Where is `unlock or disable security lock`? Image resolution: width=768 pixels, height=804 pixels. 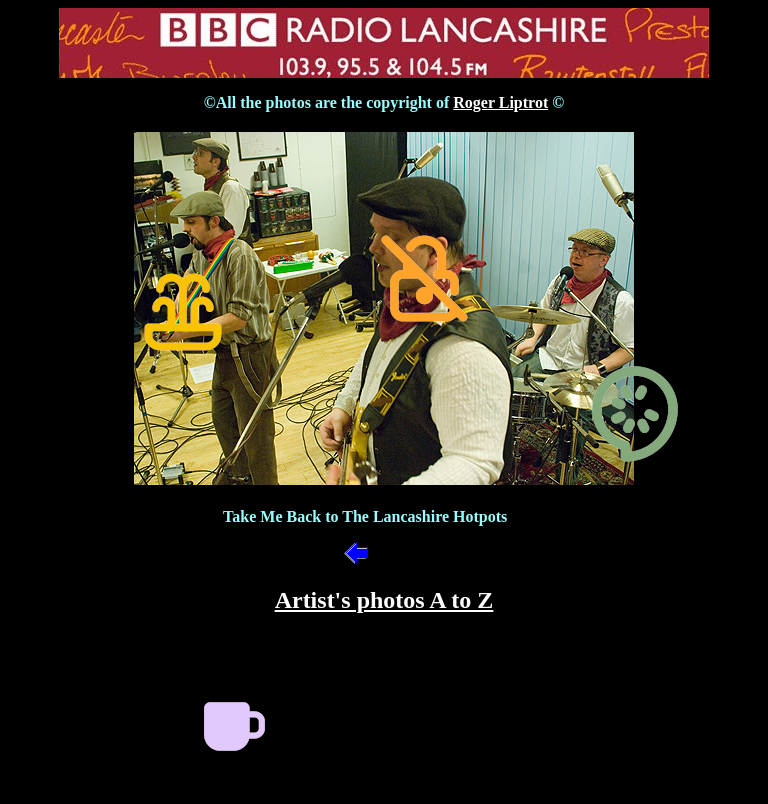
unlock or disable security lock is located at coordinates (424, 278).